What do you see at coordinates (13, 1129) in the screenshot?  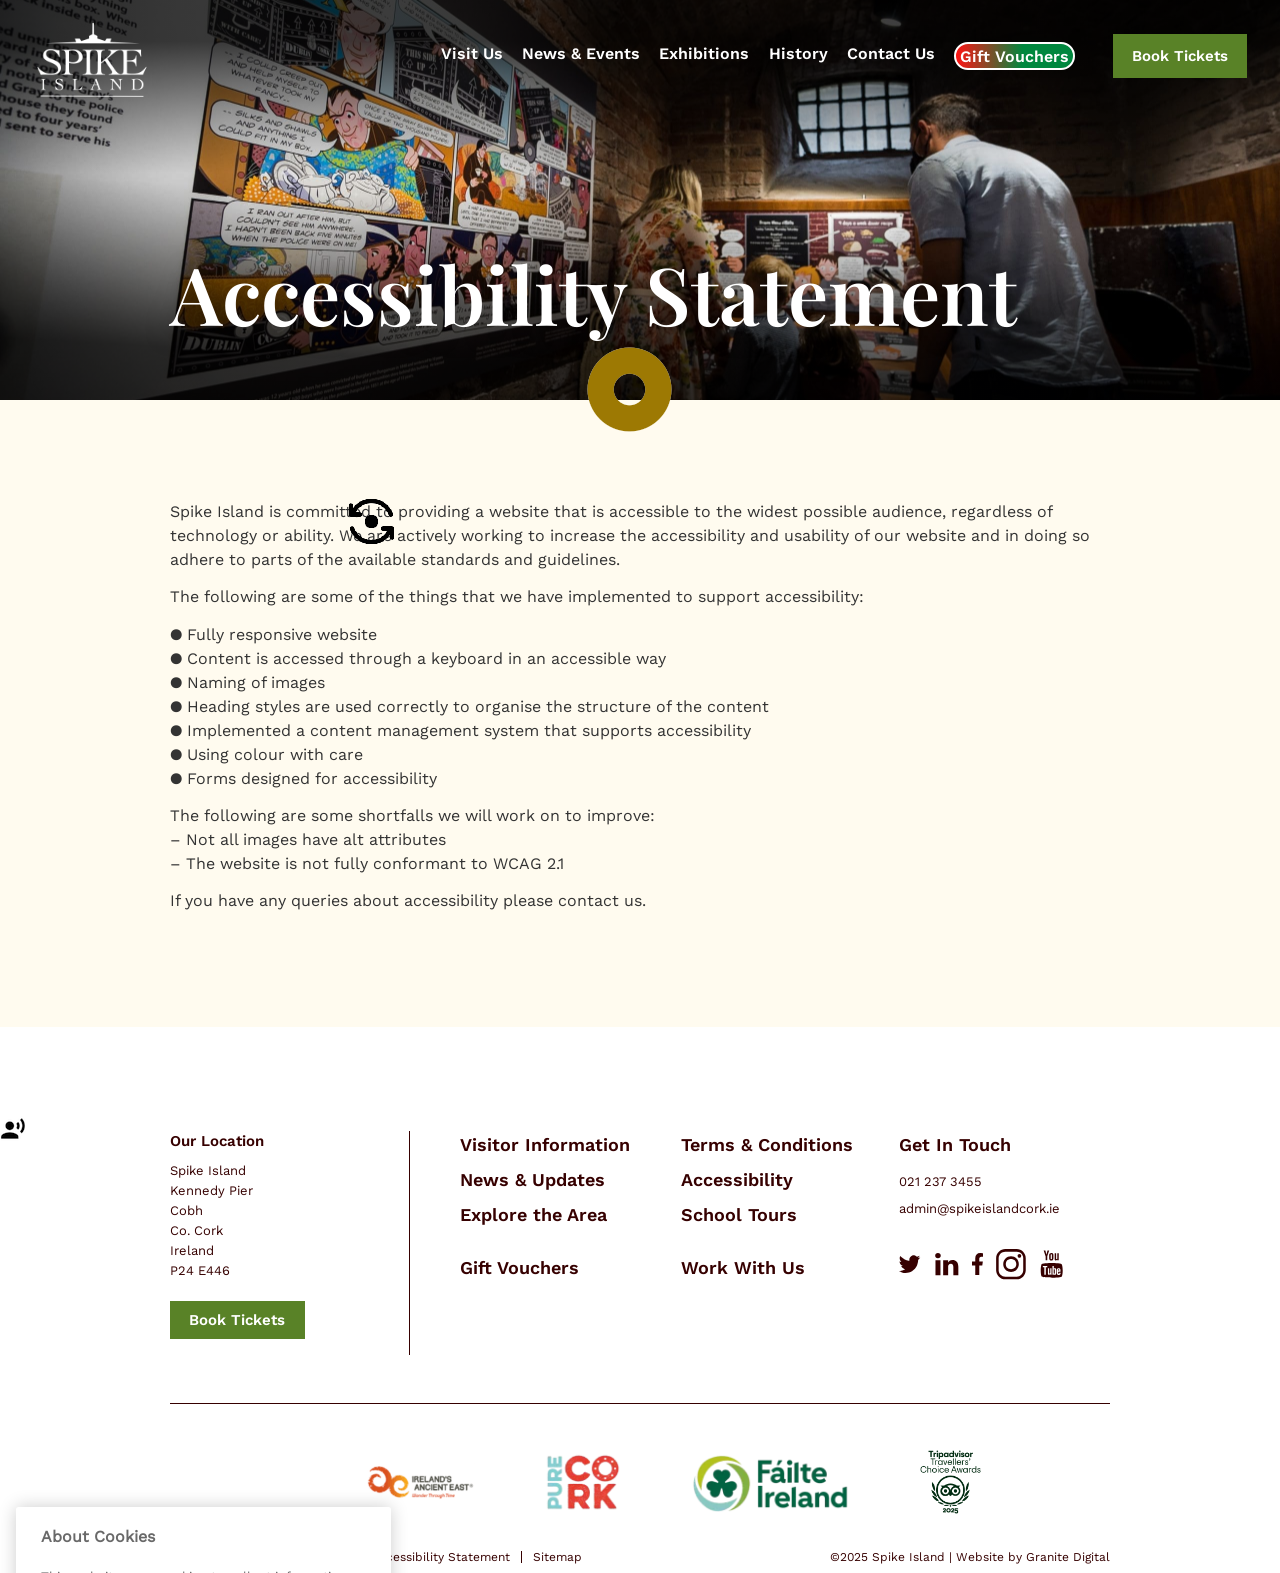 I see `activate voice recording or speech input` at bounding box center [13, 1129].